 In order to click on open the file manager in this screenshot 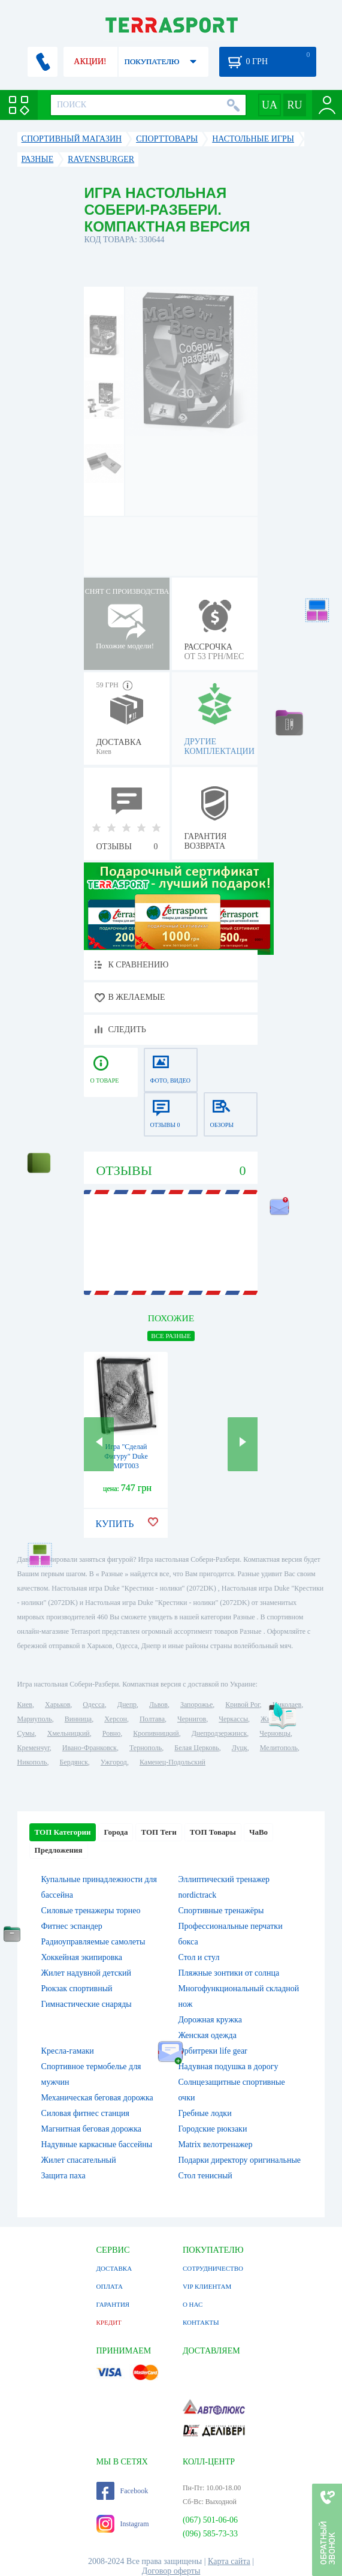, I will do `click(12, 1934)`.